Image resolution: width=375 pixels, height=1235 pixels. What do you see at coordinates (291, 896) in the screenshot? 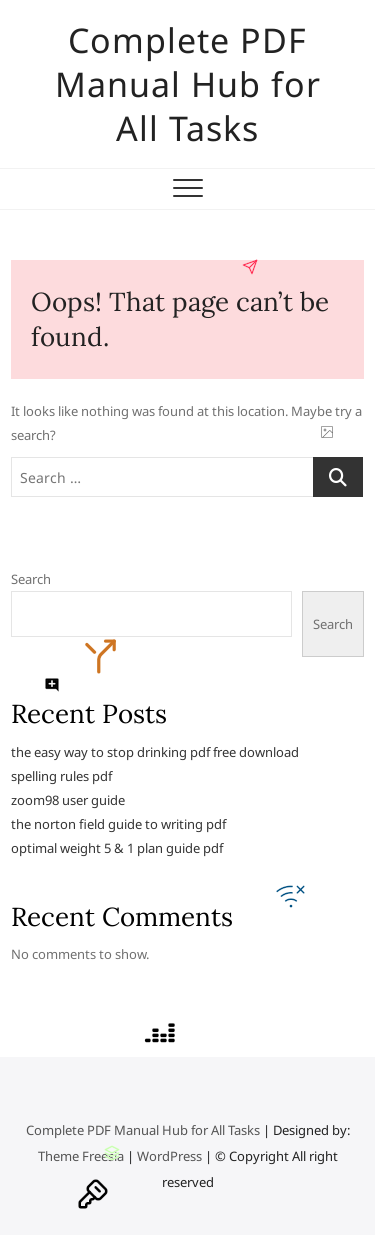
I see `no wifi connection available` at bounding box center [291, 896].